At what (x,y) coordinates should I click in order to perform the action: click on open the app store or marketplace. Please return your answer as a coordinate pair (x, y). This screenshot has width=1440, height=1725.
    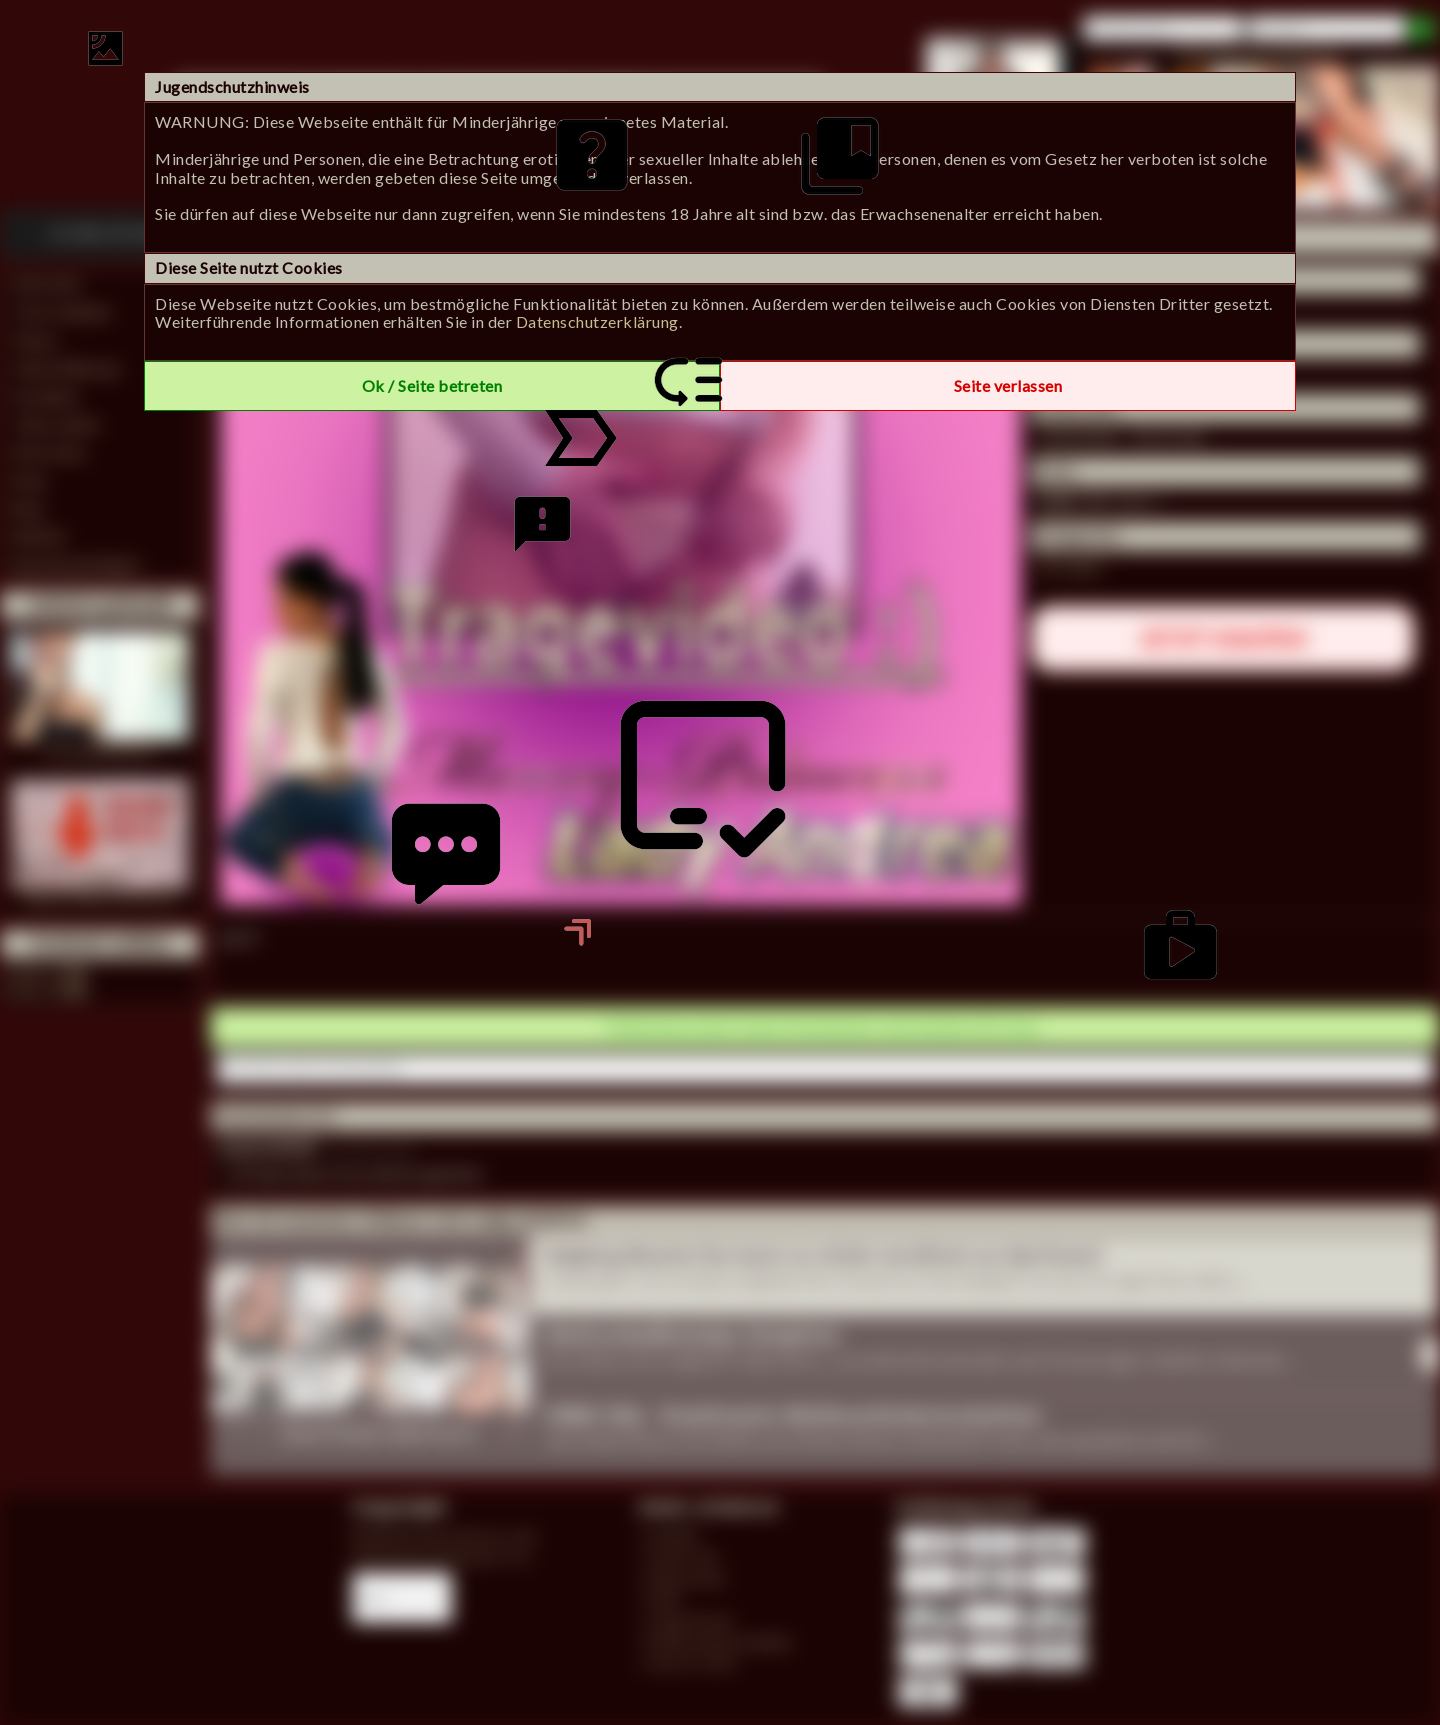
    Looking at the image, I should click on (1180, 946).